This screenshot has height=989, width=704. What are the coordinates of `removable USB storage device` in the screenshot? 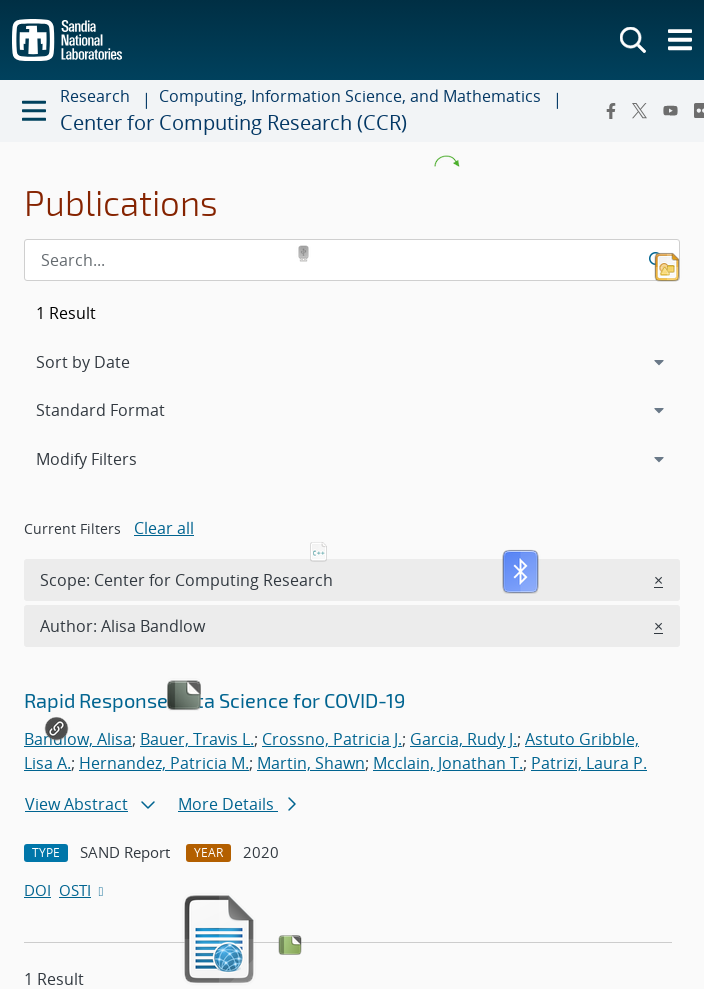 It's located at (303, 253).